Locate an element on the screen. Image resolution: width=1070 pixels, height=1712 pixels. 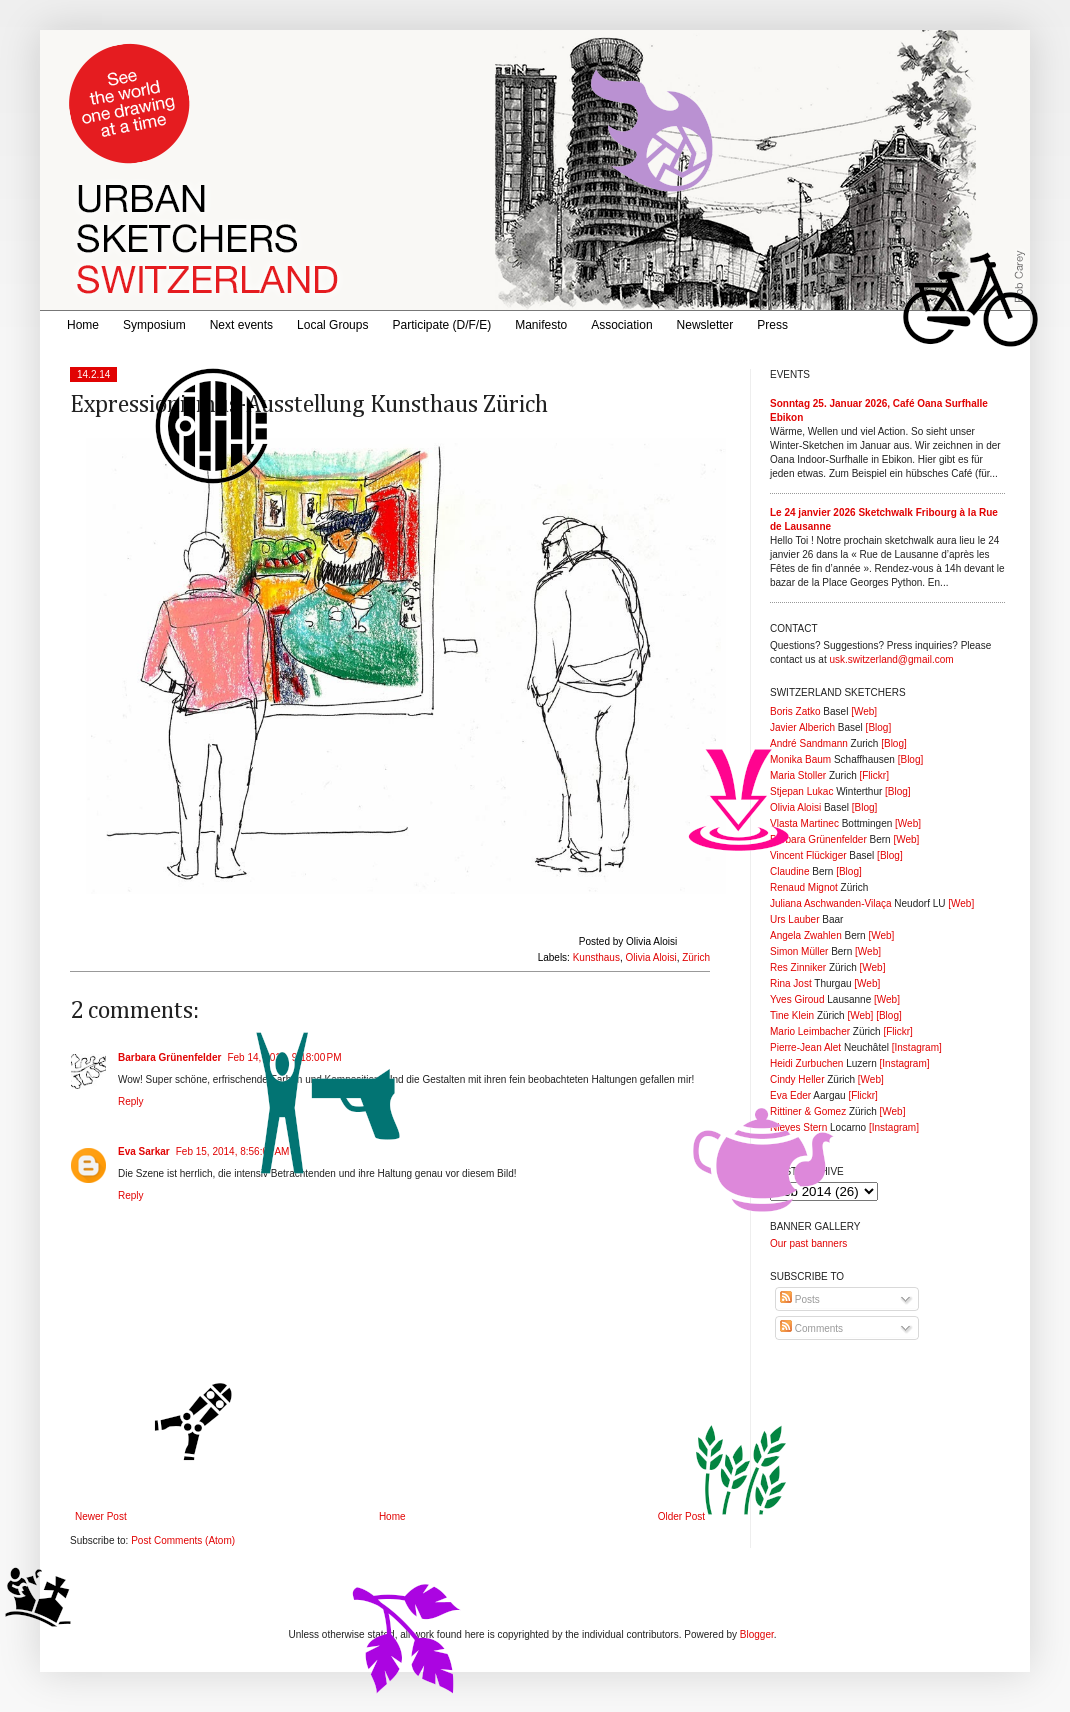
bolt cutter tool item in game inventory is located at coordinates (194, 1421).